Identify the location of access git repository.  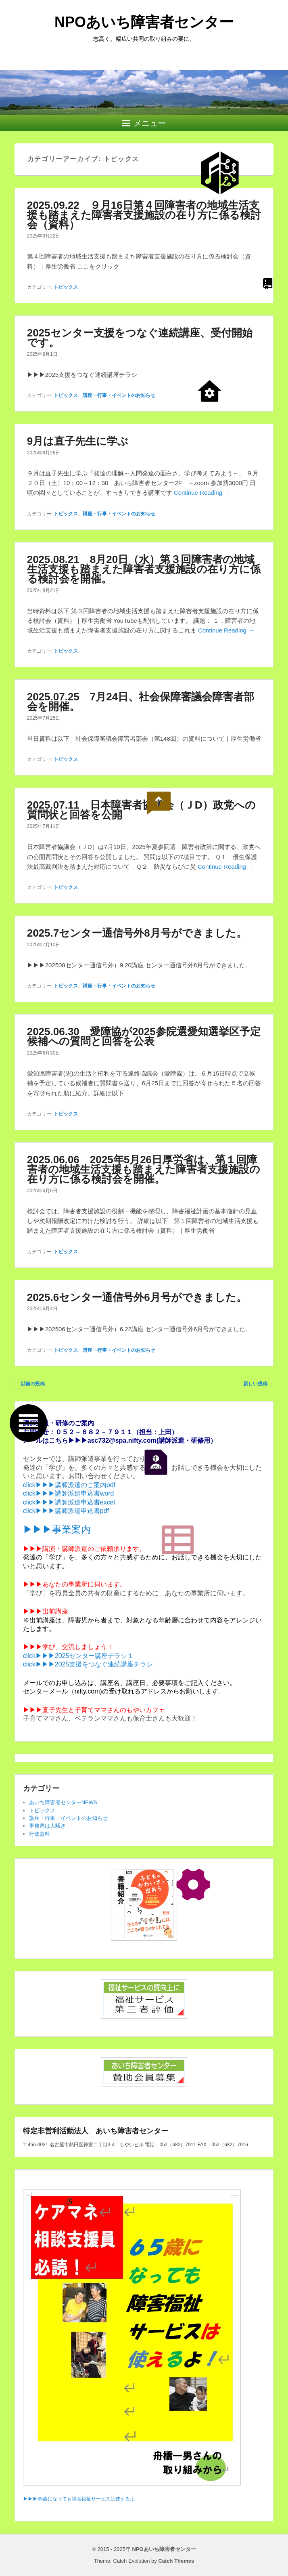
(267, 283).